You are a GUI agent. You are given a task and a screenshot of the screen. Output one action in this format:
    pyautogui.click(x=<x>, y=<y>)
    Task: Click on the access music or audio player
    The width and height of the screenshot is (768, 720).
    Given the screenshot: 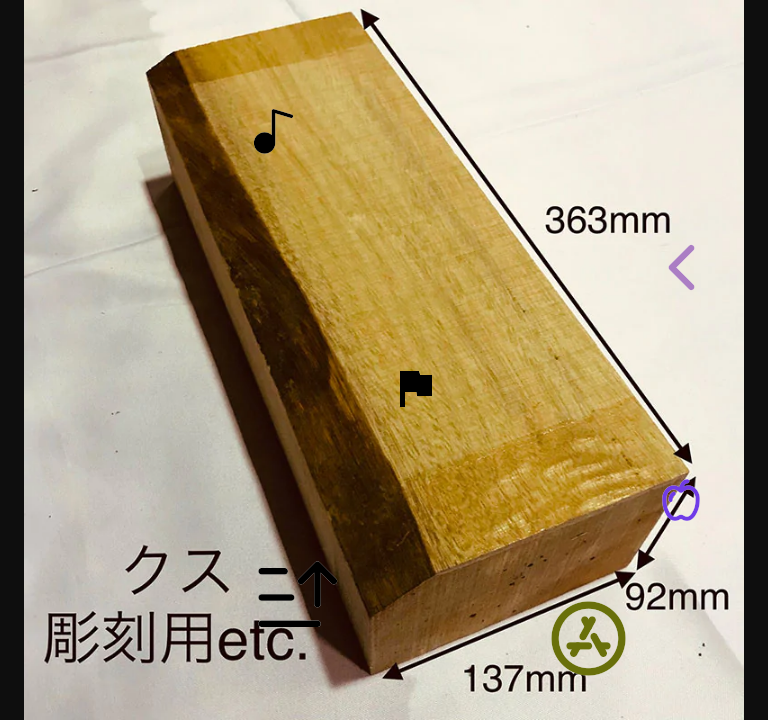 What is the action you would take?
    pyautogui.click(x=273, y=130)
    